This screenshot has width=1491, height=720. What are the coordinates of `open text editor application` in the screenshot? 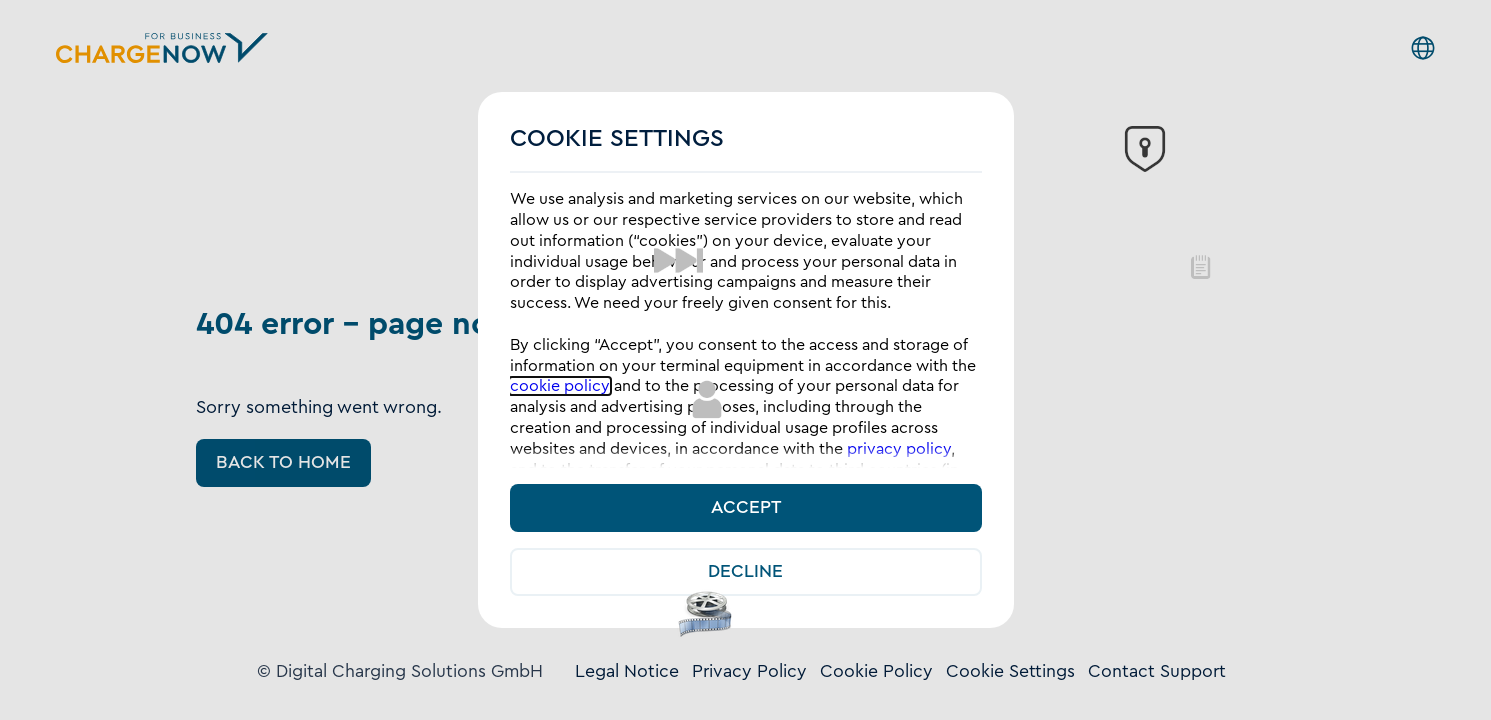 It's located at (1200, 267).